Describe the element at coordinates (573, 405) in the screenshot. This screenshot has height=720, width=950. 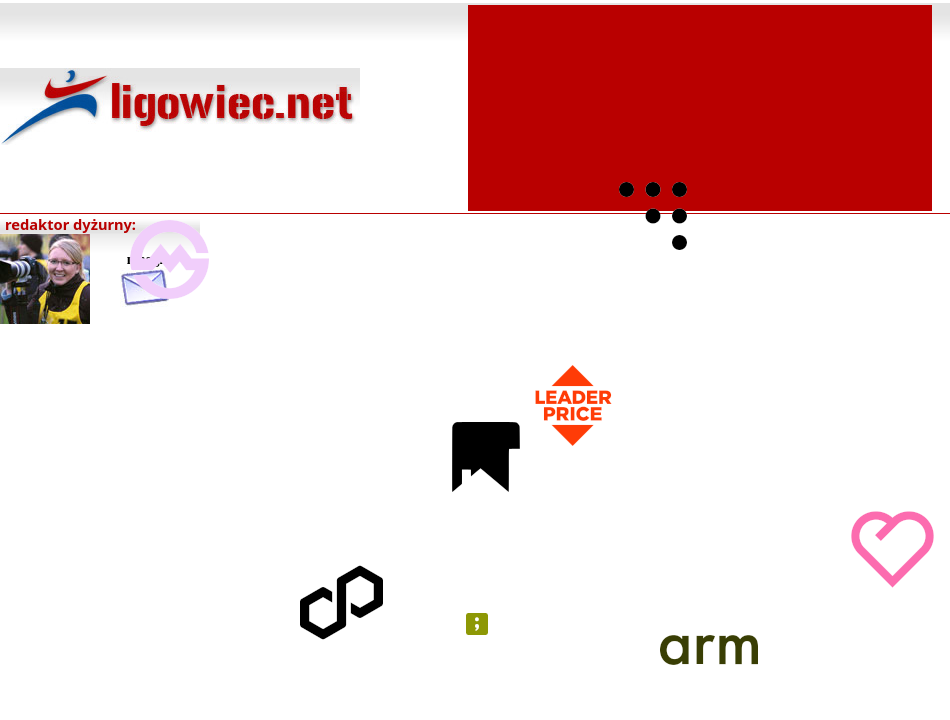
I see `leader price brand logo` at that location.